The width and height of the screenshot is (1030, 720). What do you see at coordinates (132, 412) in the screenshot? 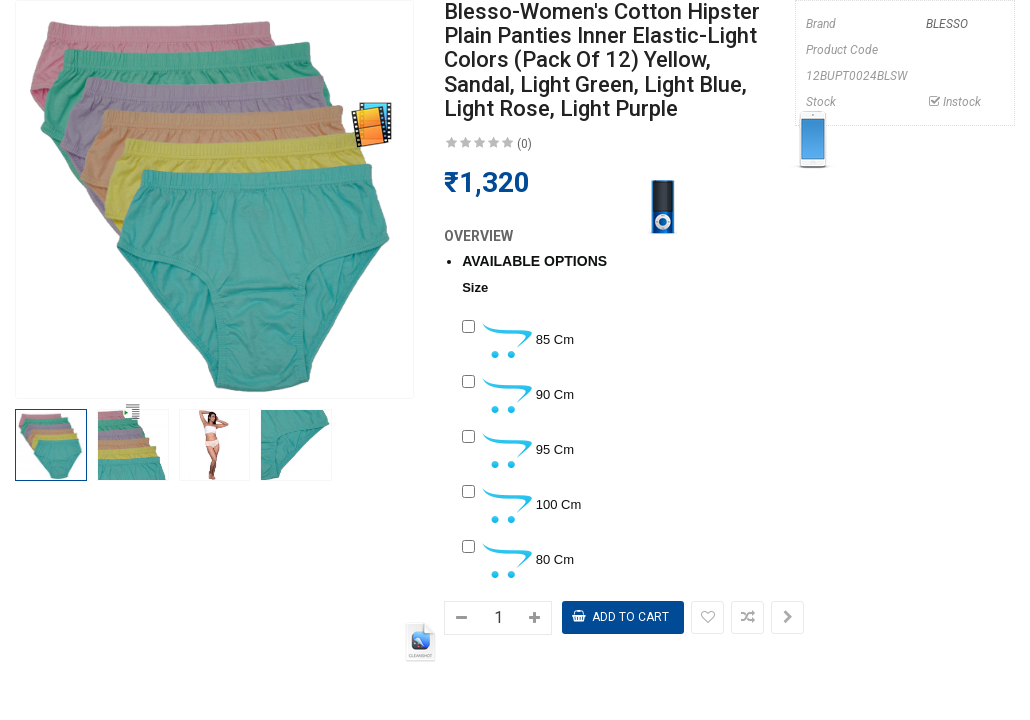
I see `increase text indentation` at bounding box center [132, 412].